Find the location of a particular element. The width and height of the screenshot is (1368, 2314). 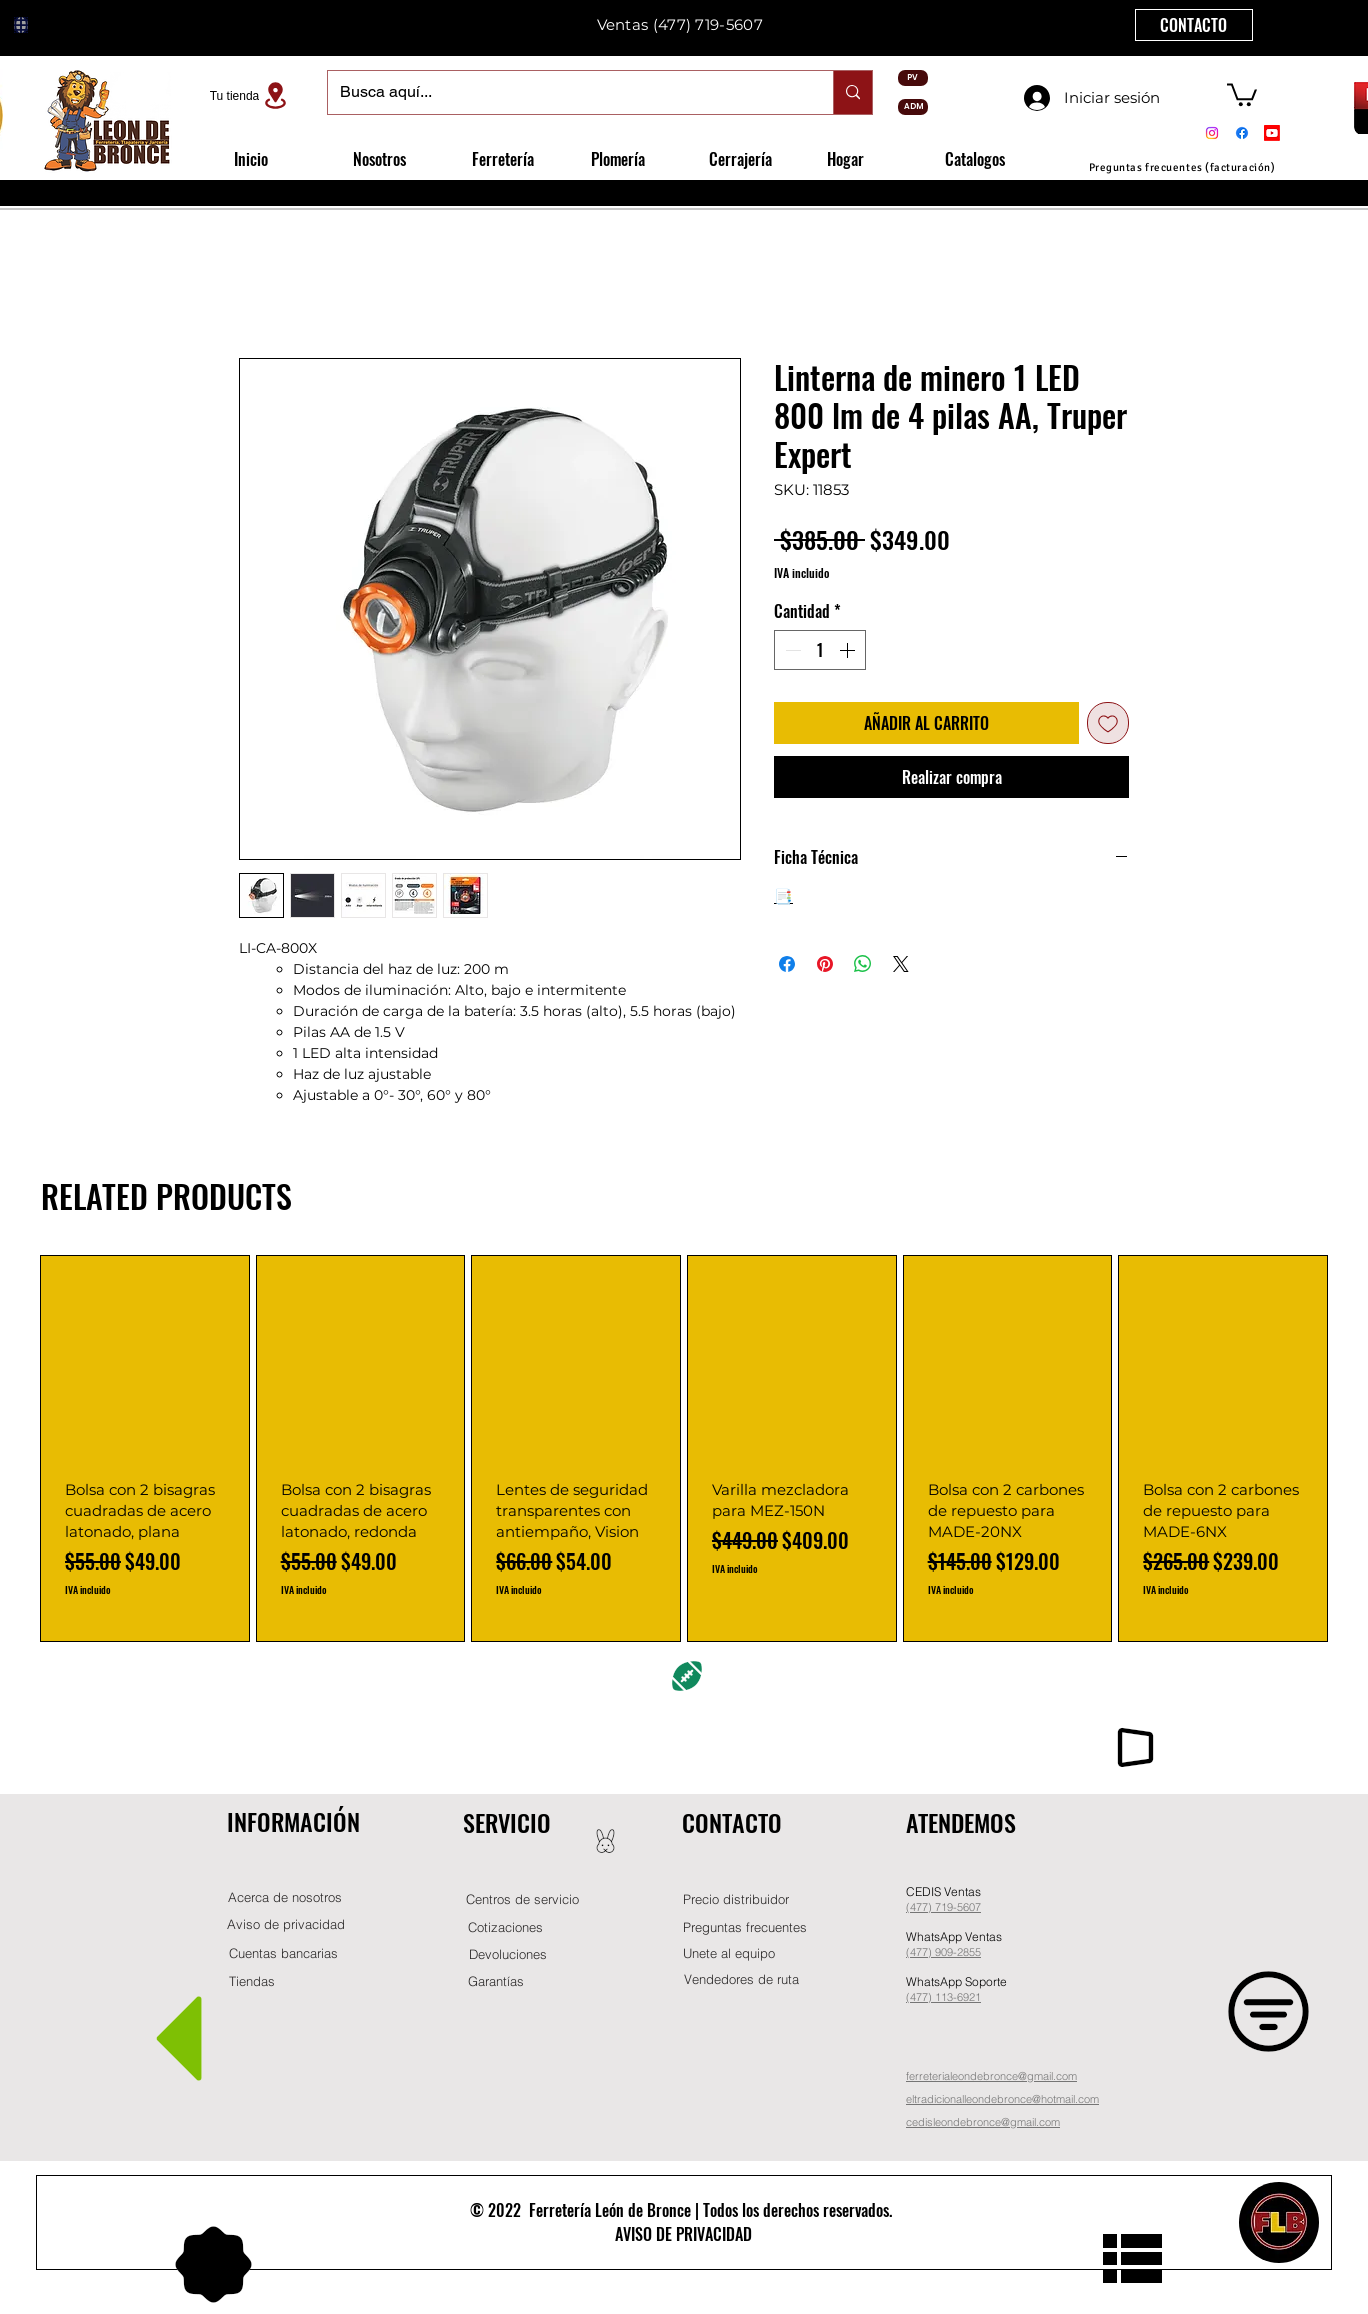

navigate back to the previous screen is located at coordinates (178, 2038).